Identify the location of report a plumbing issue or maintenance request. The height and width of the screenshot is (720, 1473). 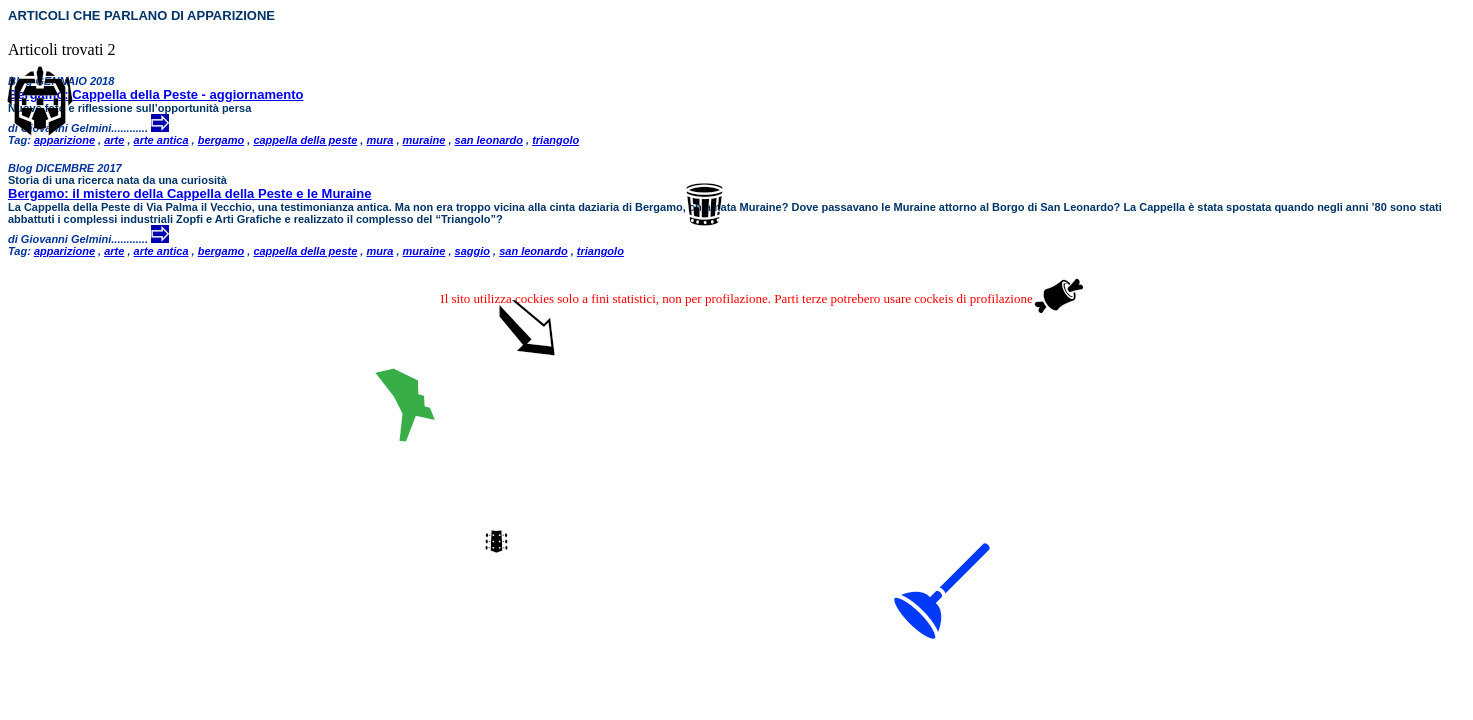
(942, 591).